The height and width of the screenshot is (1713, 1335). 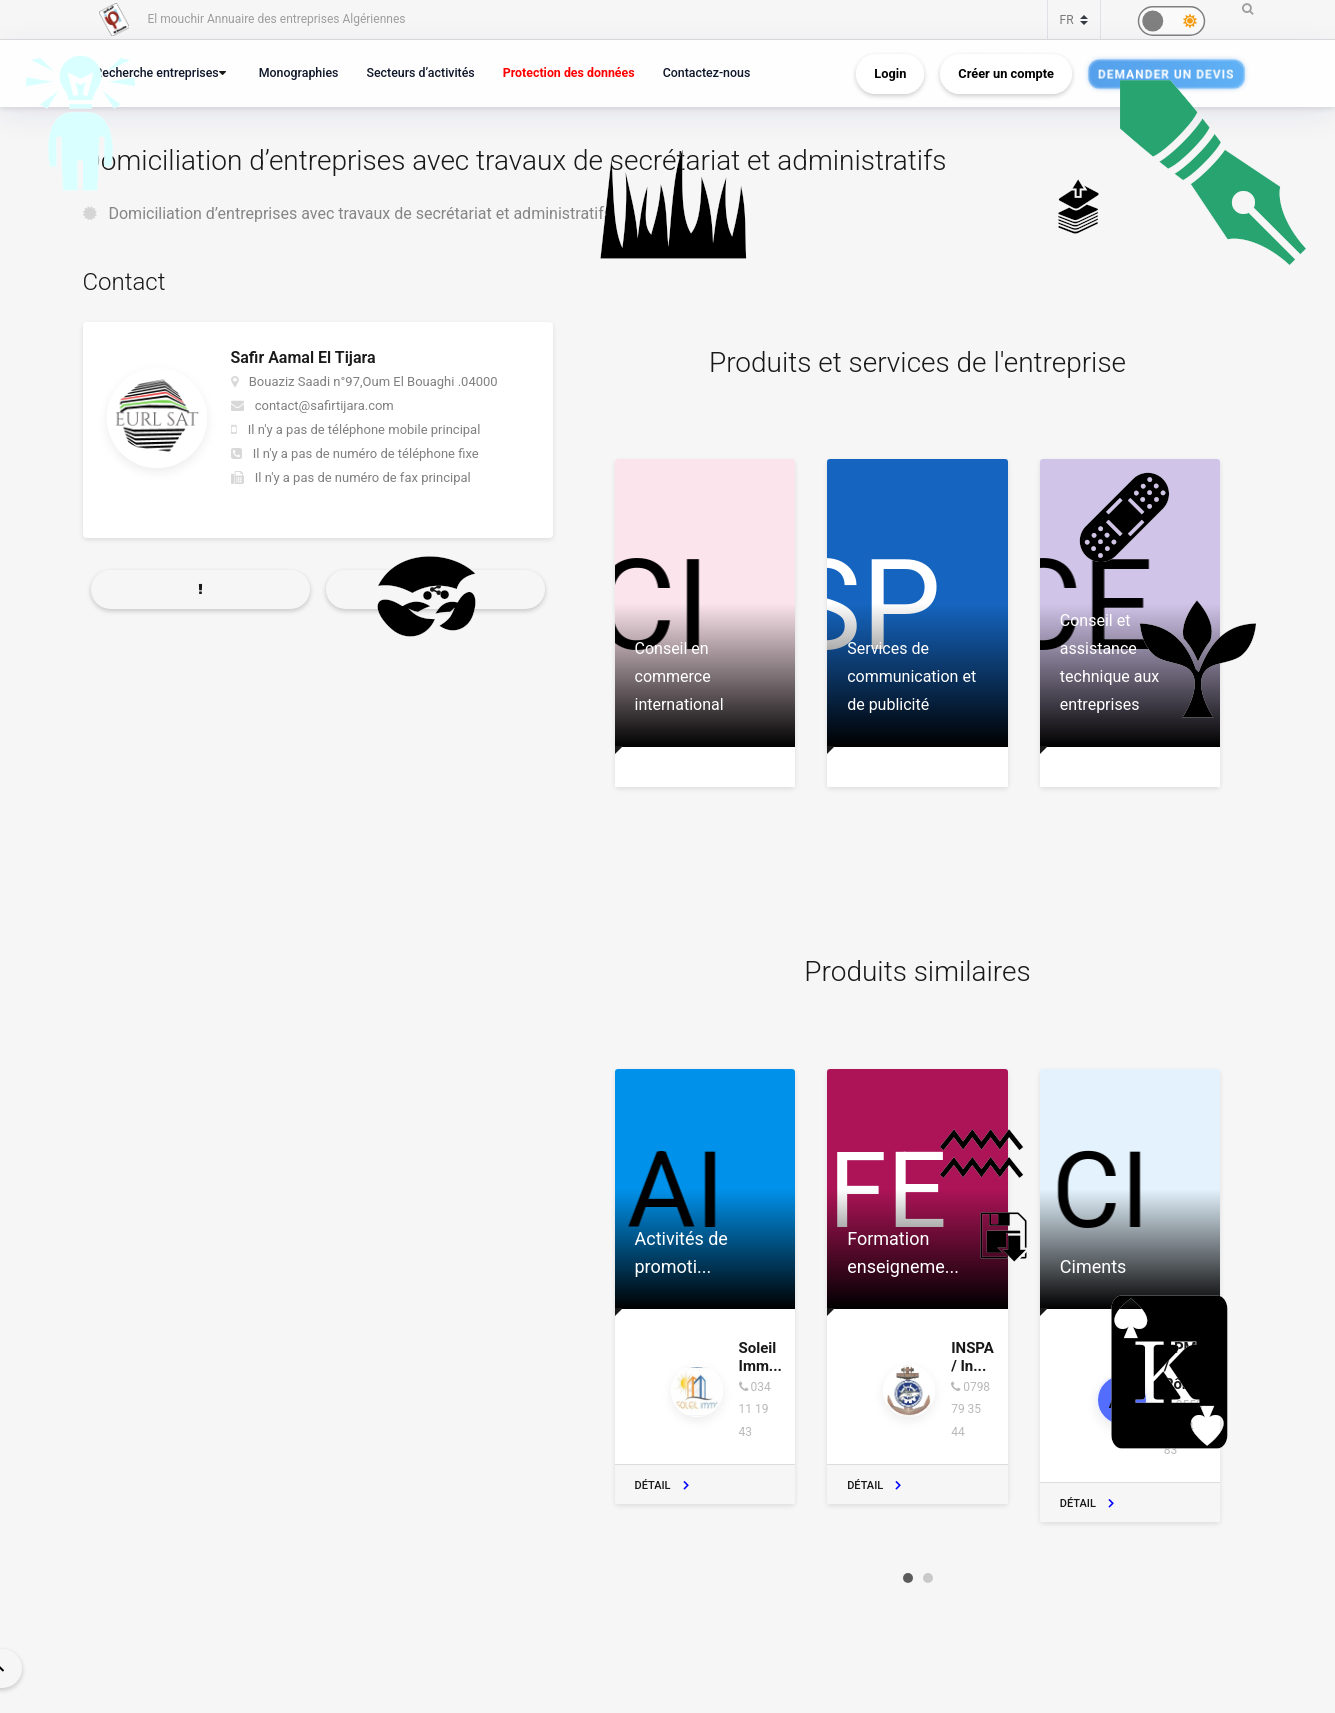 I want to click on access first aid or medical settings, so click(x=1124, y=517).